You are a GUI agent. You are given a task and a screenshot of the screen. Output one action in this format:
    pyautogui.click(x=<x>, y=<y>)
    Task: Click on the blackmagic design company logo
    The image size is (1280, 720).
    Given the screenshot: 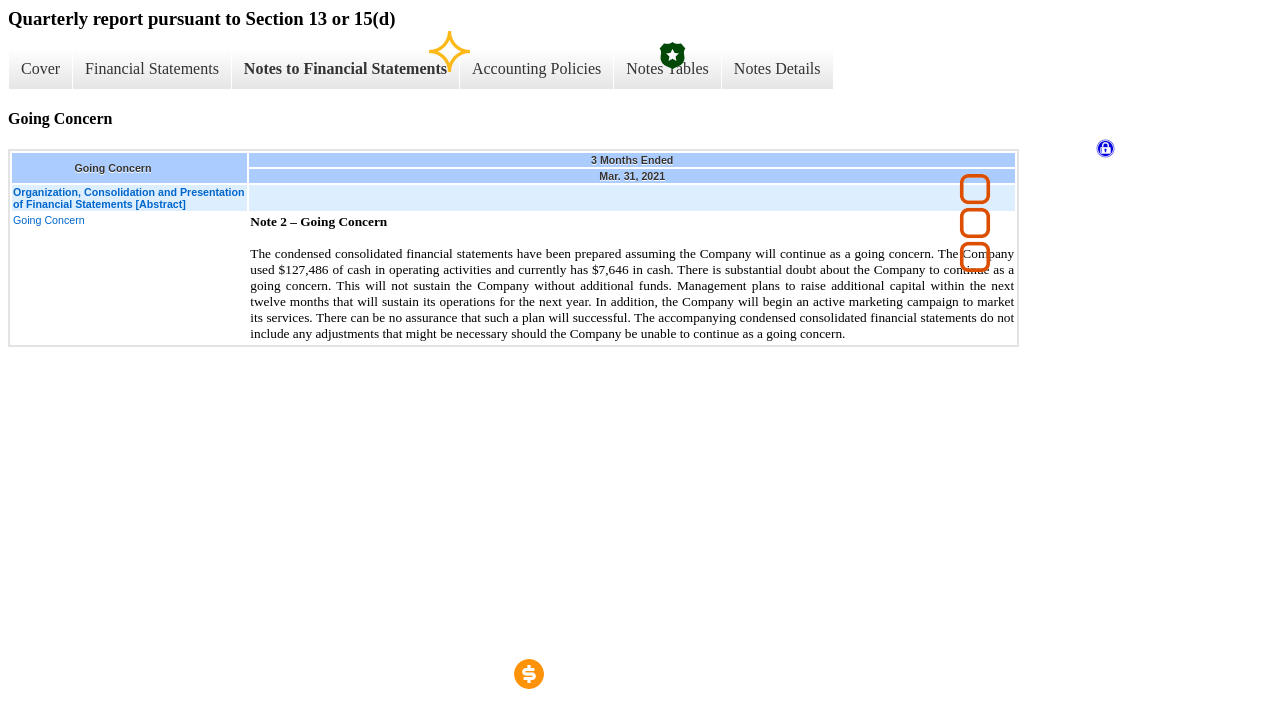 What is the action you would take?
    pyautogui.click(x=975, y=223)
    